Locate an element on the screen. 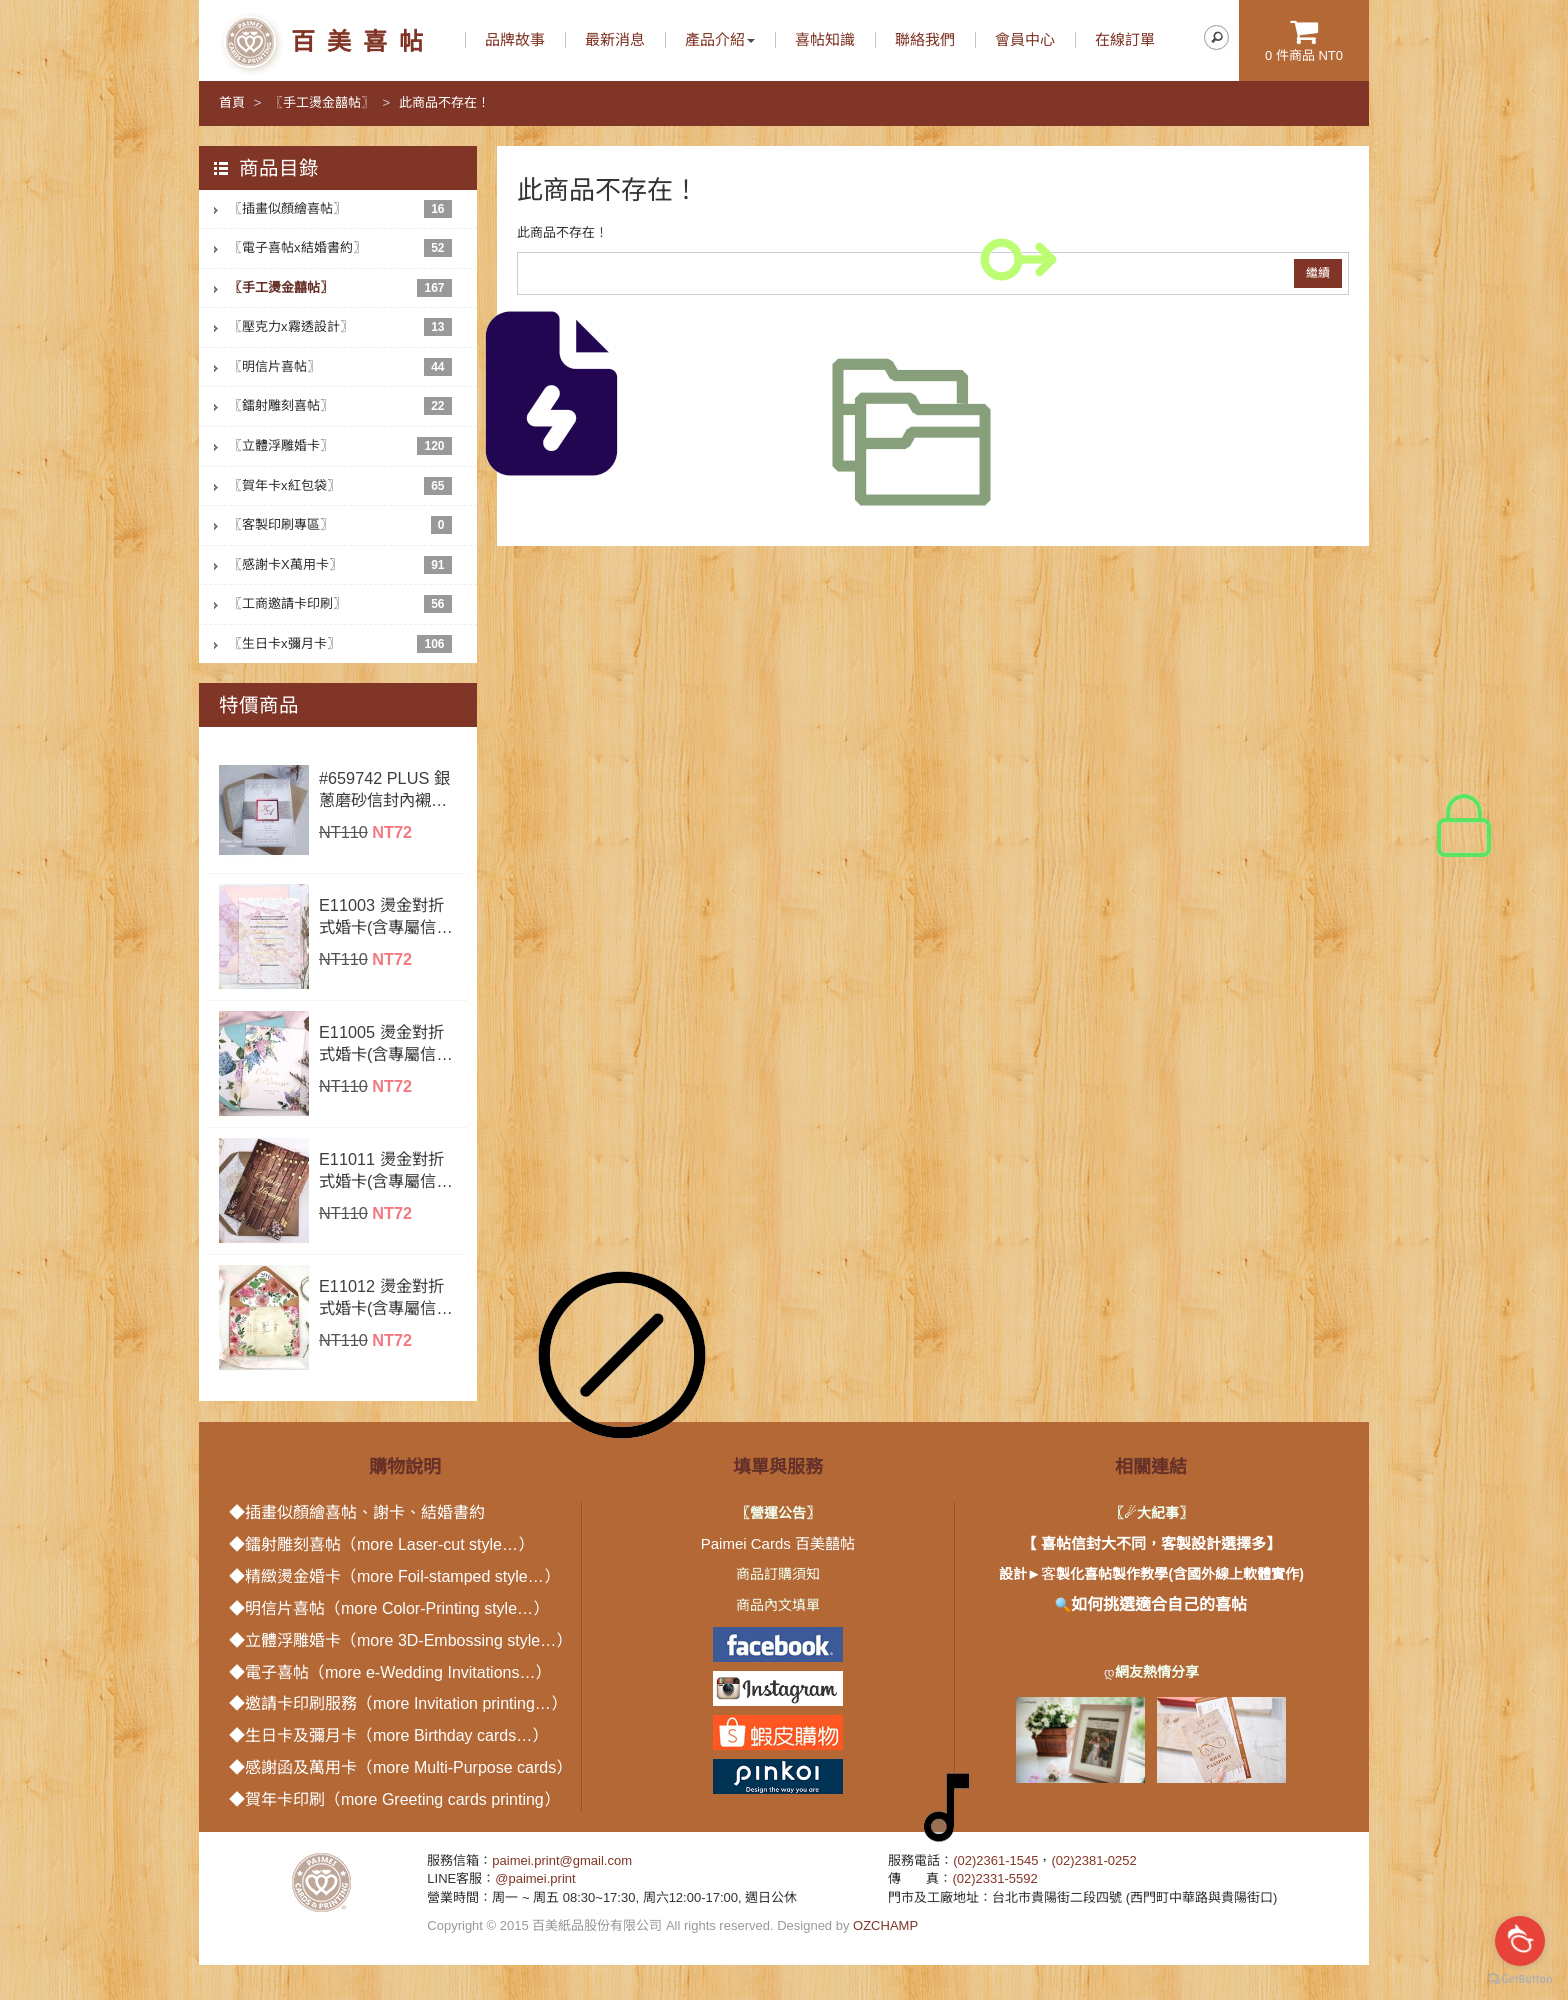  play or access audio content is located at coordinates (946, 1807).